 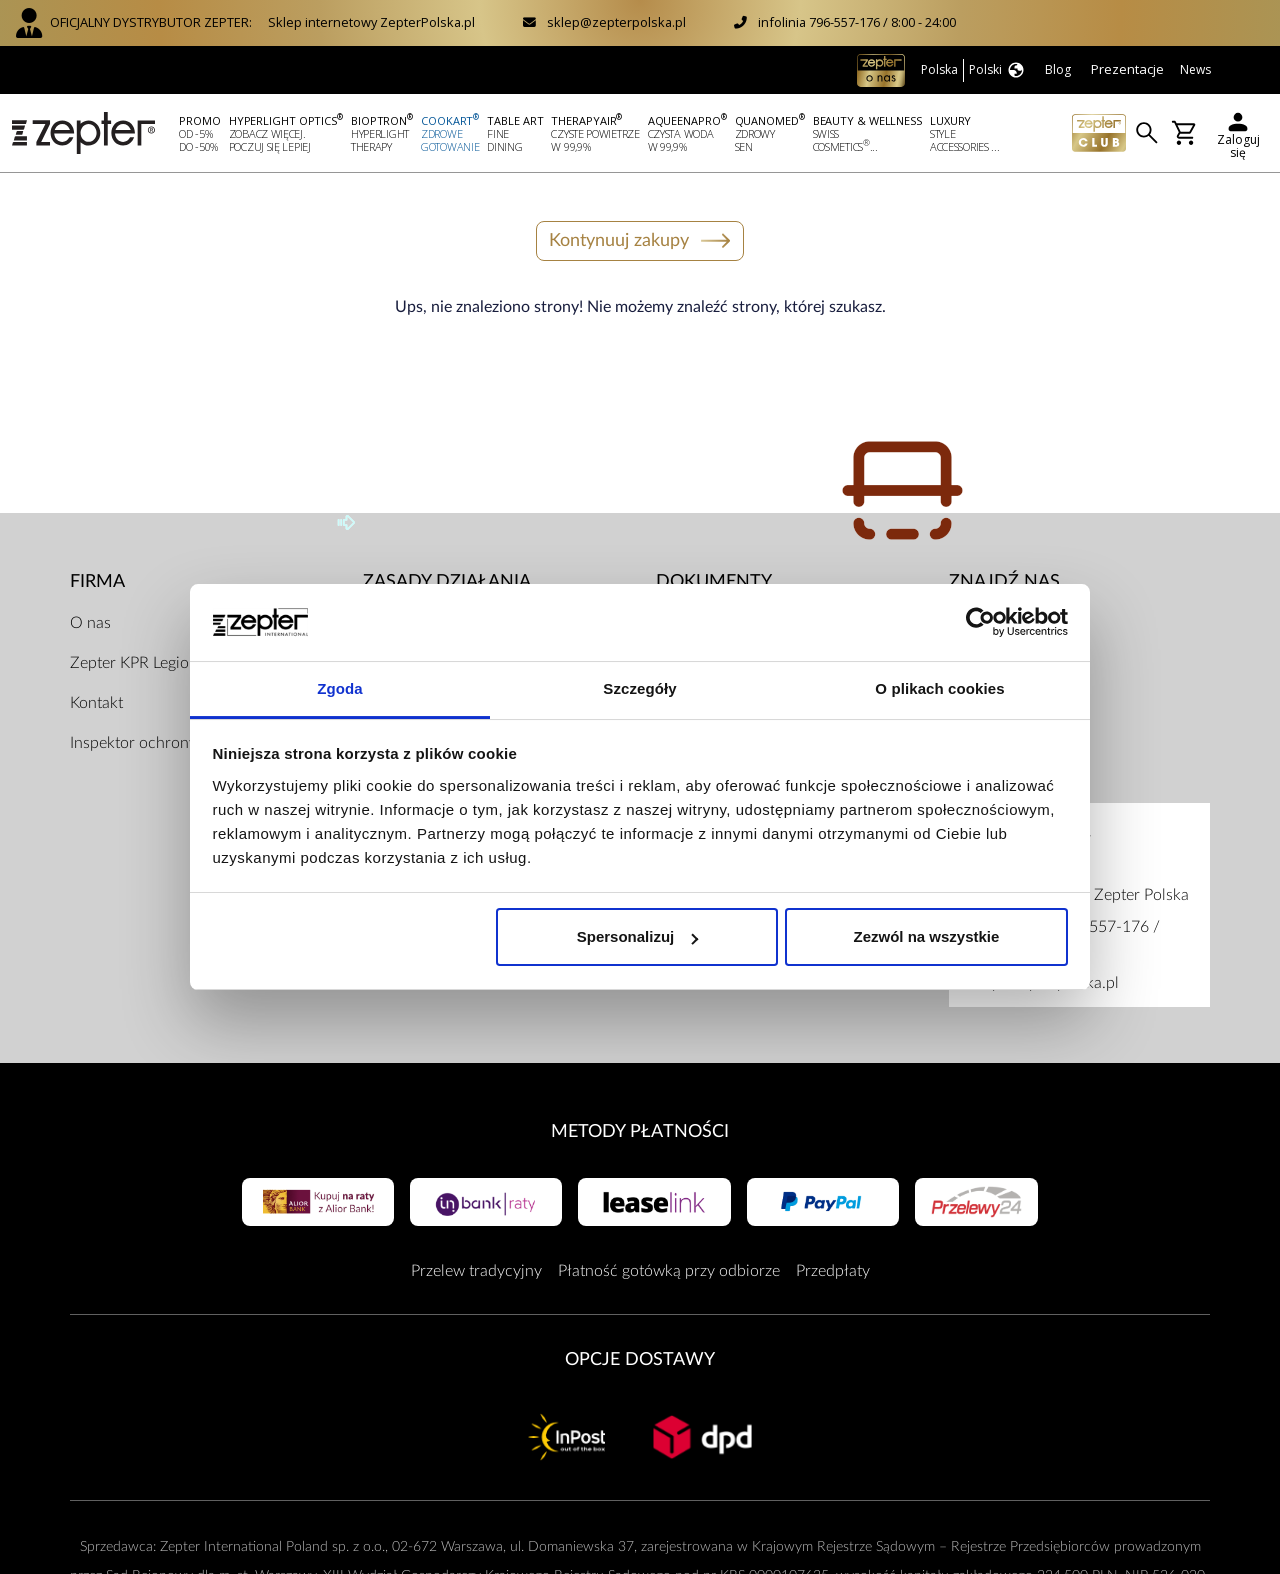 I want to click on toggle horizontal layout or orientation, so click(x=902, y=490).